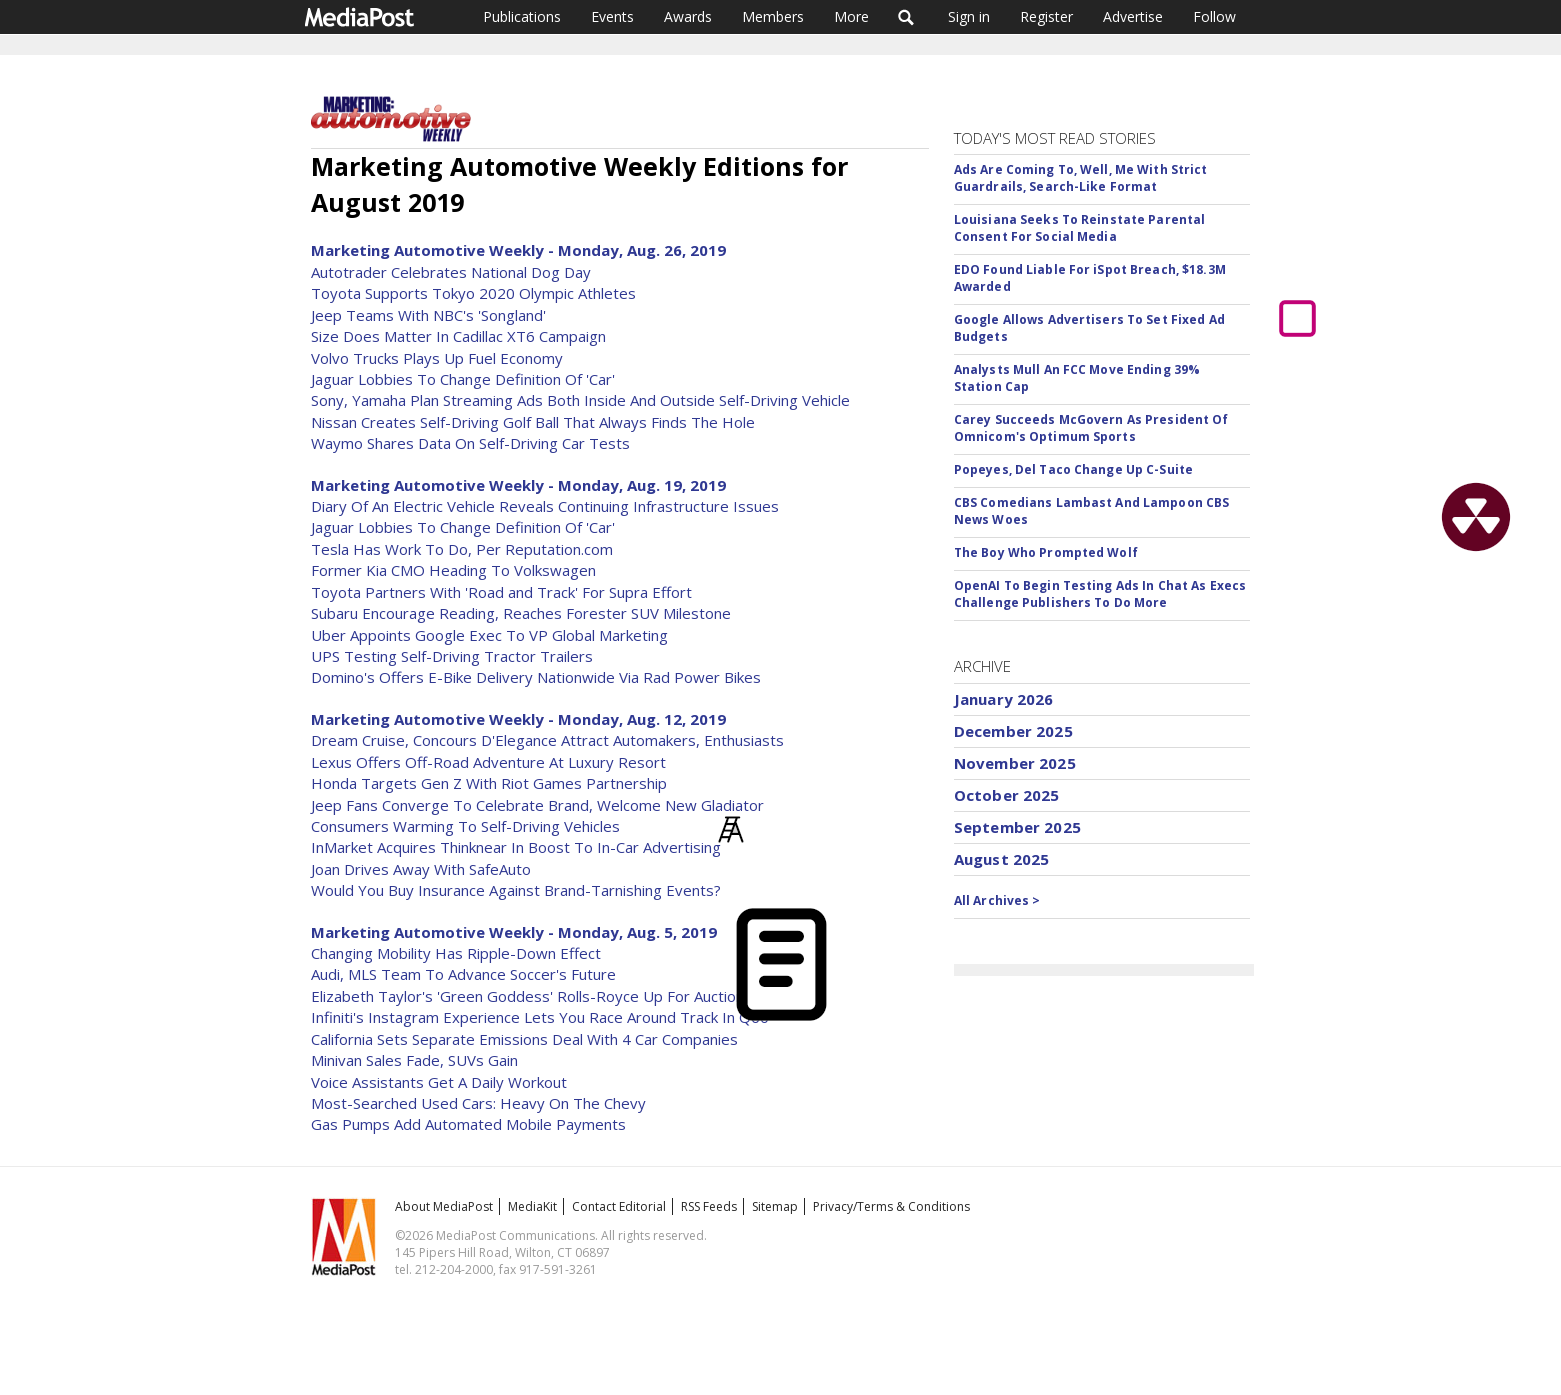 This screenshot has width=1561, height=1395. Describe the element at coordinates (1476, 517) in the screenshot. I see `fallout shelter location indicator` at that location.